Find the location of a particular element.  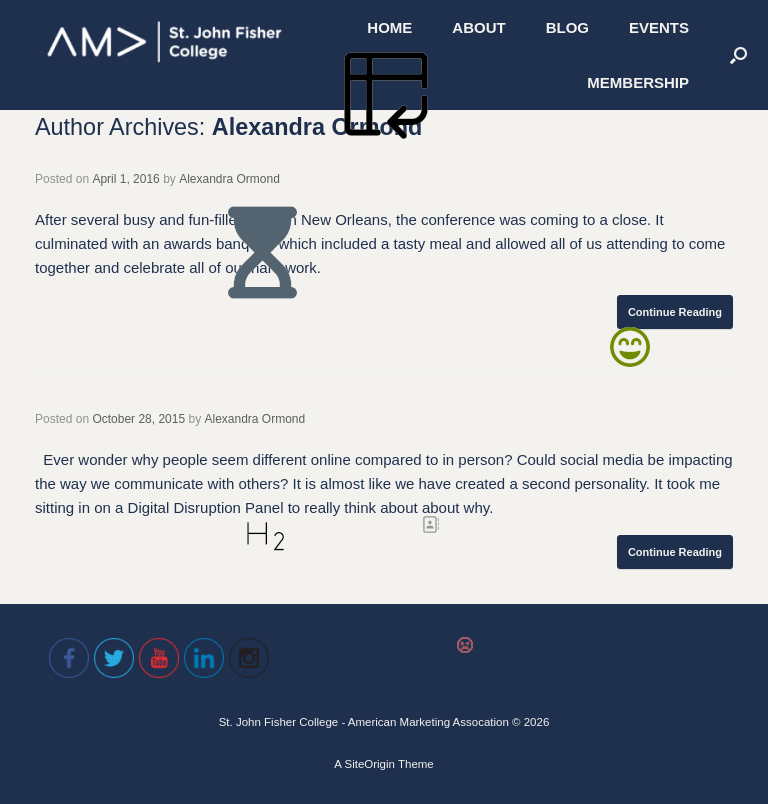

indicates a process in progress or loading state is located at coordinates (262, 252).